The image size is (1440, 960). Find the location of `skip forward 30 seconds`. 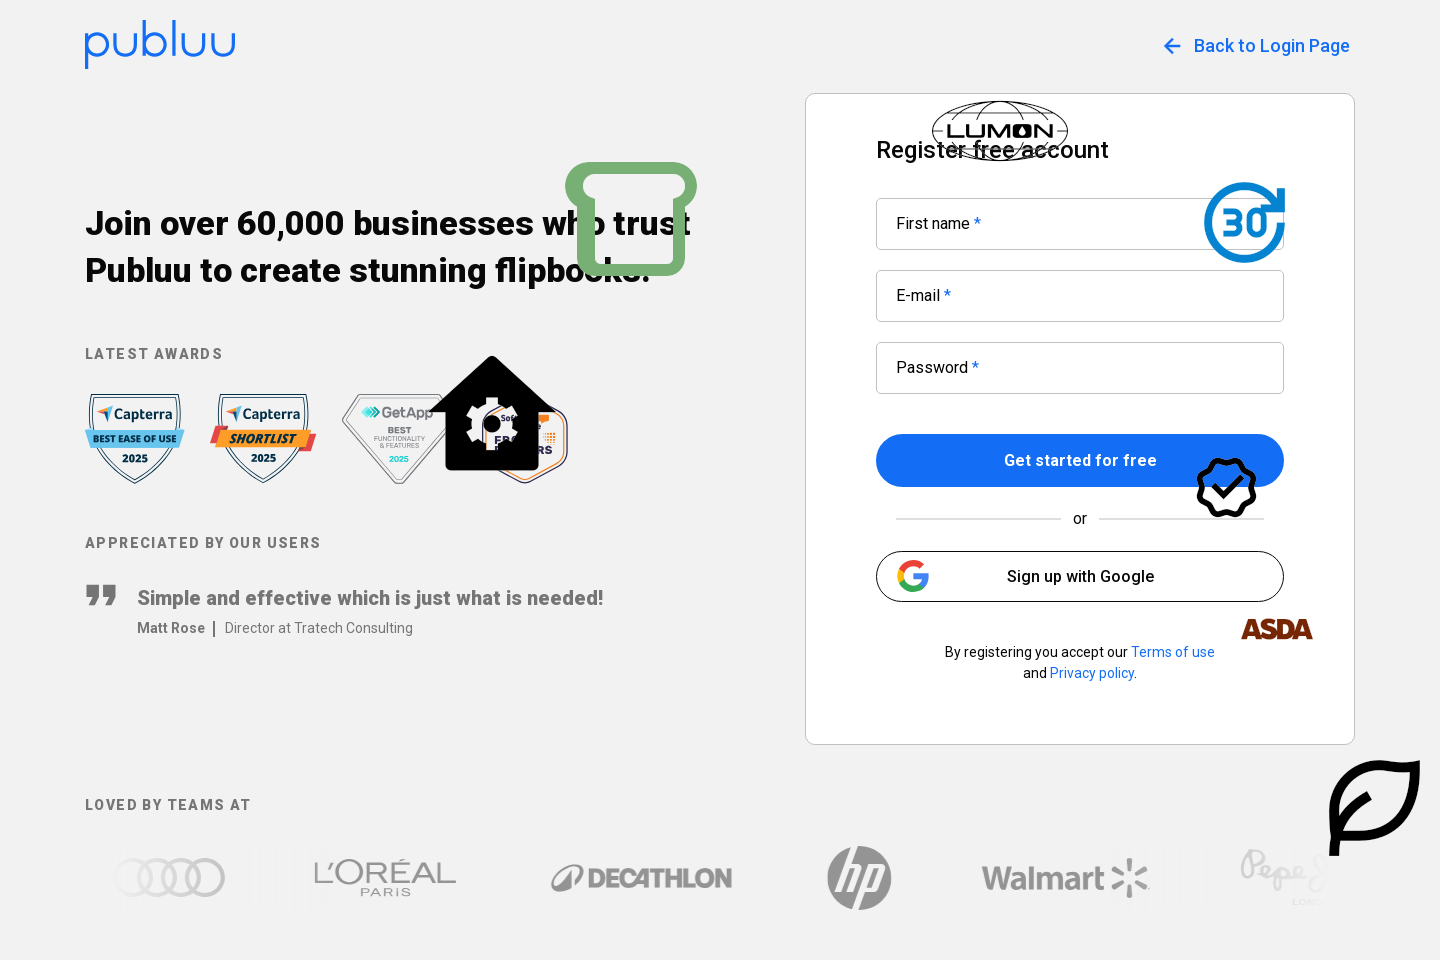

skip forward 30 seconds is located at coordinates (1244, 222).